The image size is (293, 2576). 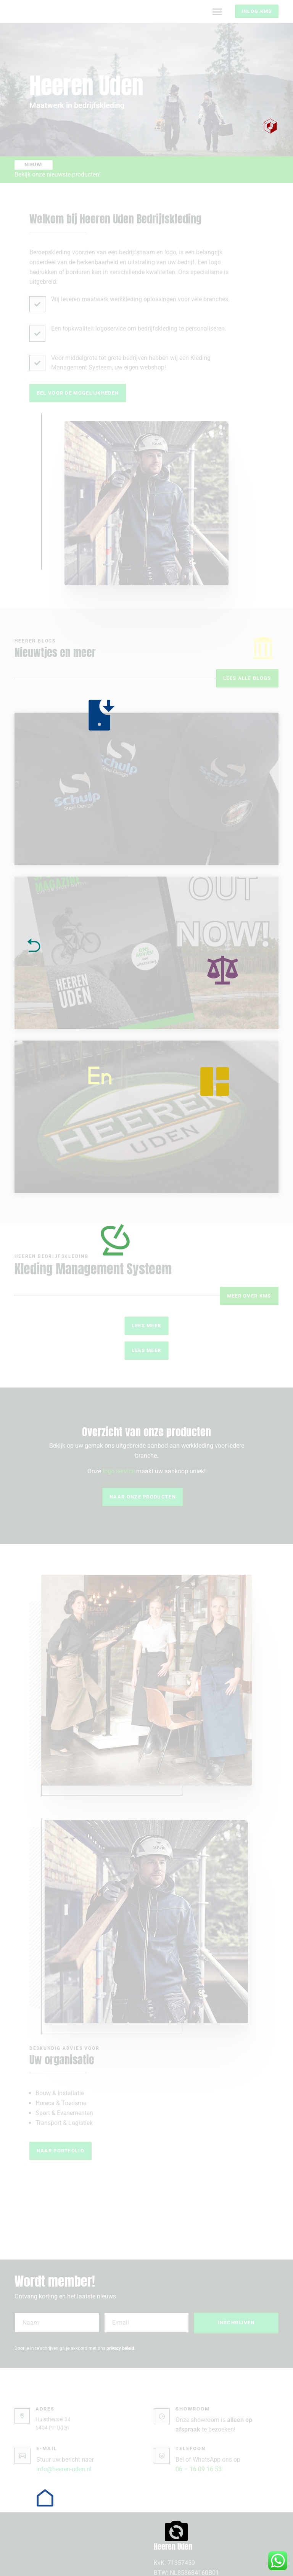 What do you see at coordinates (99, 715) in the screenshot?
I see `download app to mobile device` at bounding box center [99, 715].